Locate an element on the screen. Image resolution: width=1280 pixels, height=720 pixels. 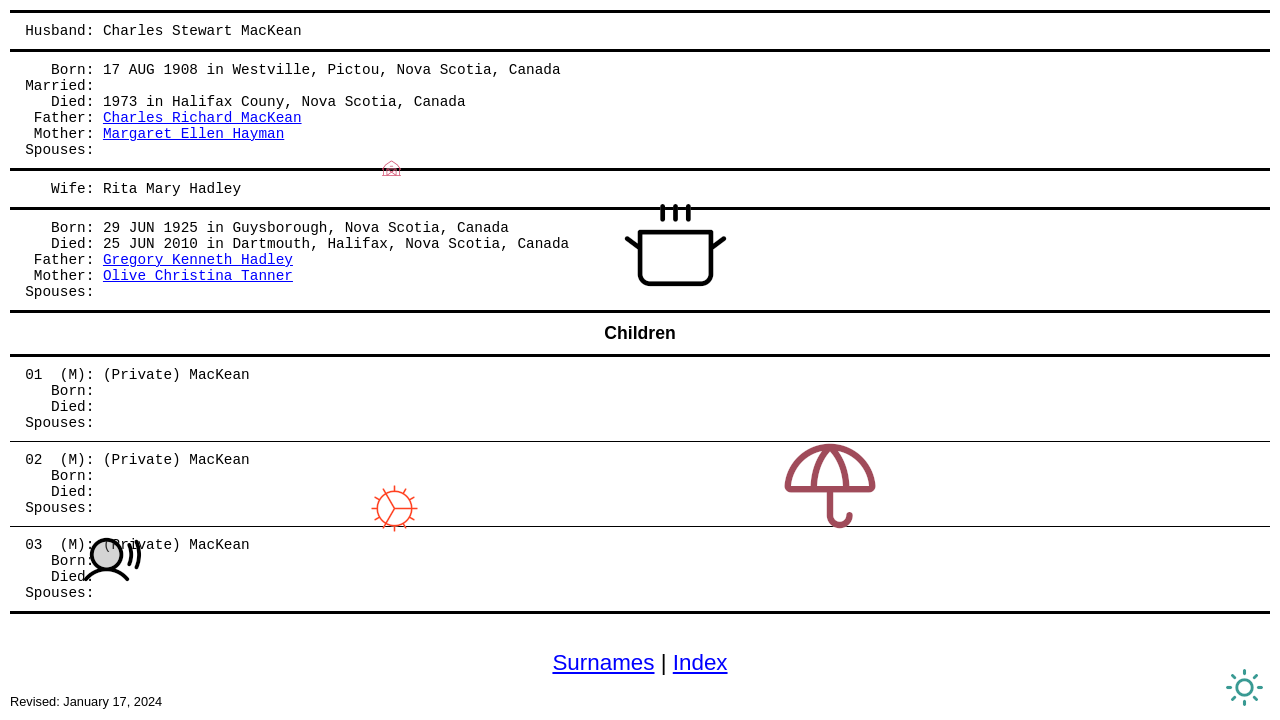
switch to light mode is located at coordinates (1244, 687).